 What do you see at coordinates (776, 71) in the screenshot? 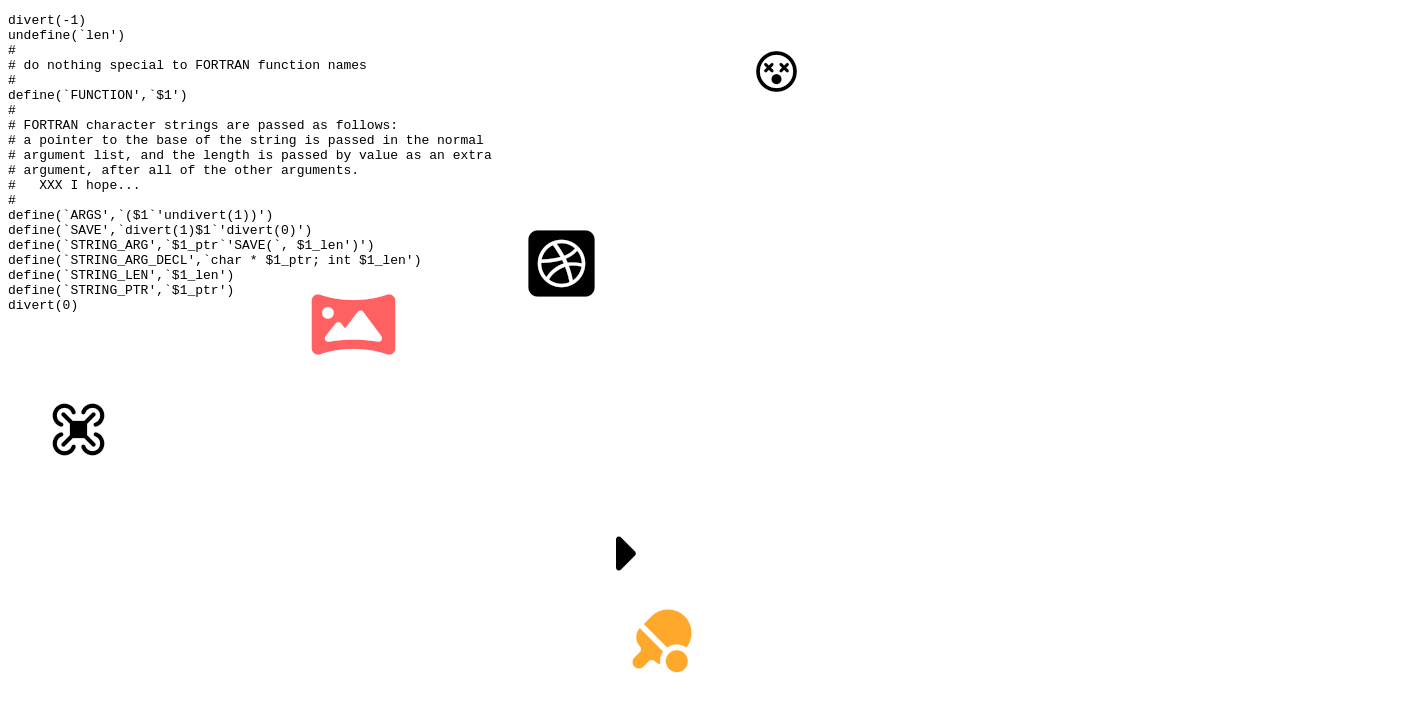
I see `indicates a confused or overwhelmed state` at bounding box center [776, 71].